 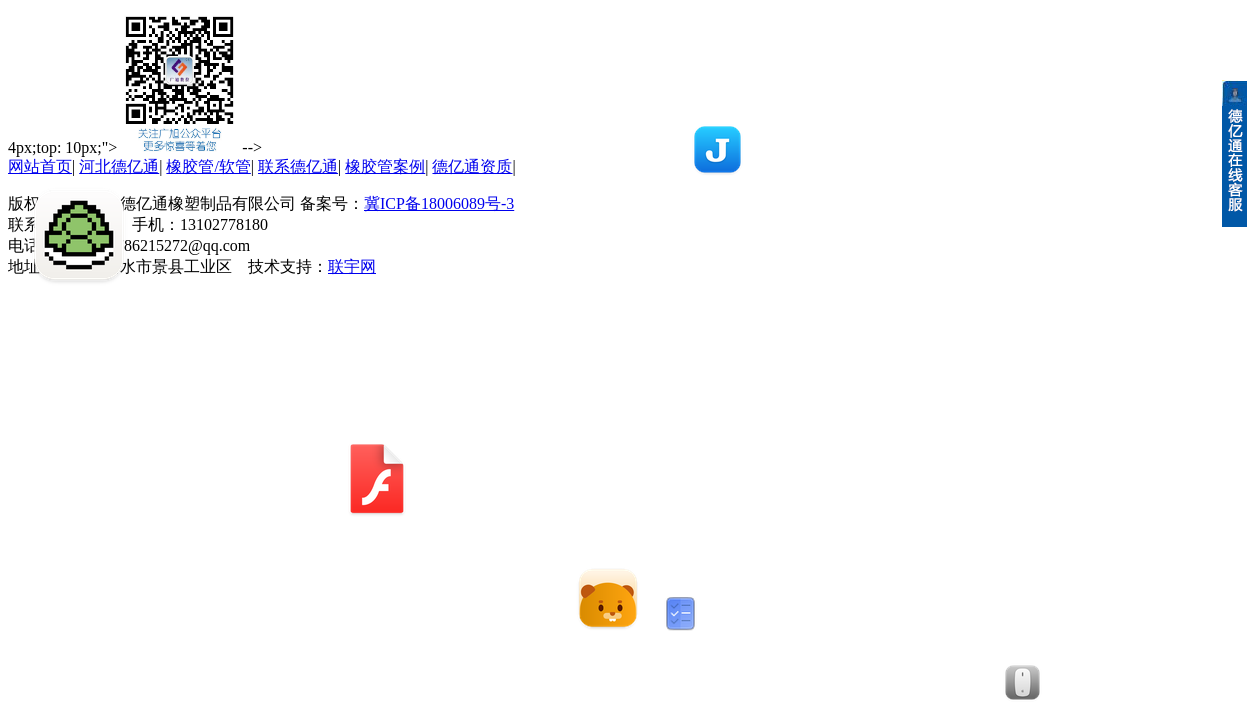 What do you see at coordinates (377, 480) in the screenshot?
I see `flash video file type indicator` at bounding box center [377, 480].